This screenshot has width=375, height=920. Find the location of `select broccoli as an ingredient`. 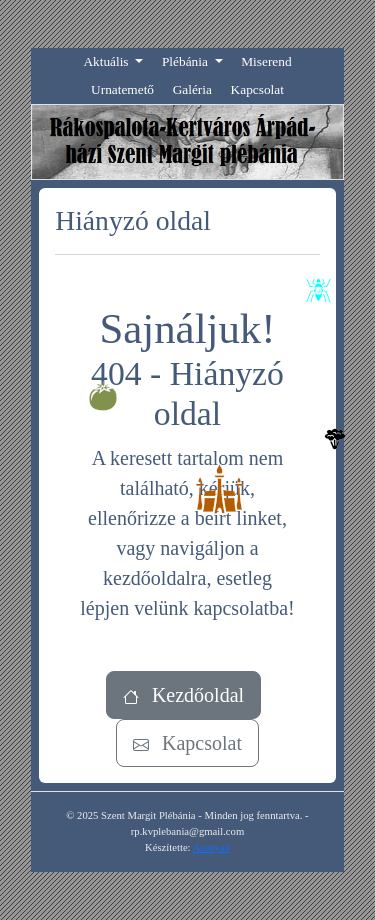

select broccoli as an ingredient is located at coordinates (335, 439).